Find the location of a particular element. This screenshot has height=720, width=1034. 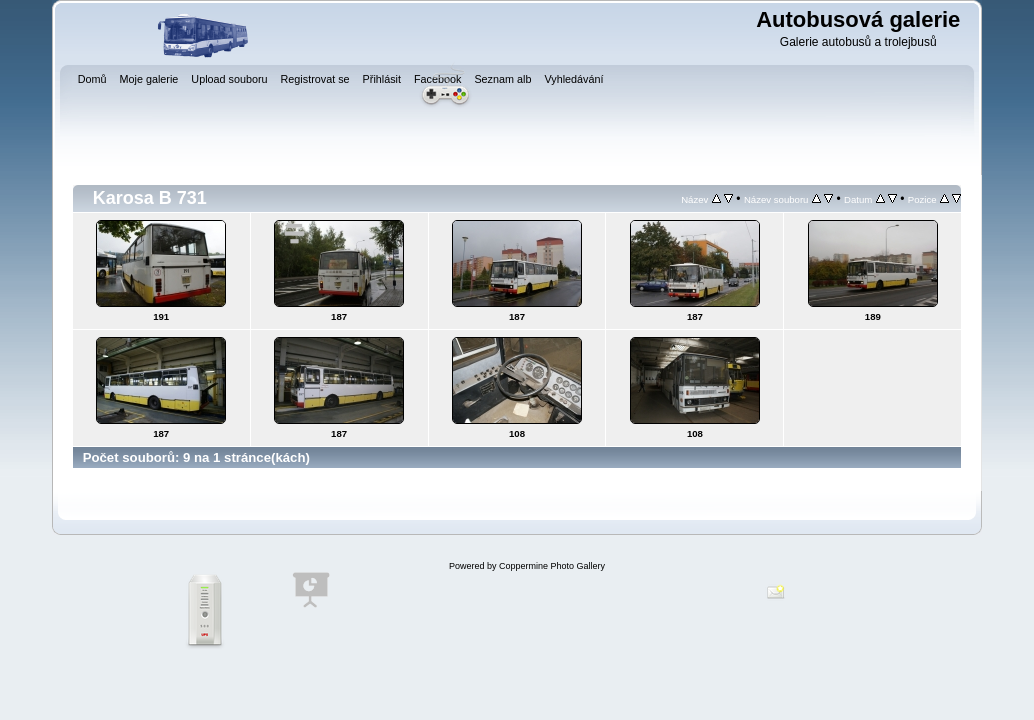

indicates UPS battery backup device connected is located at coordinates (205, 611).